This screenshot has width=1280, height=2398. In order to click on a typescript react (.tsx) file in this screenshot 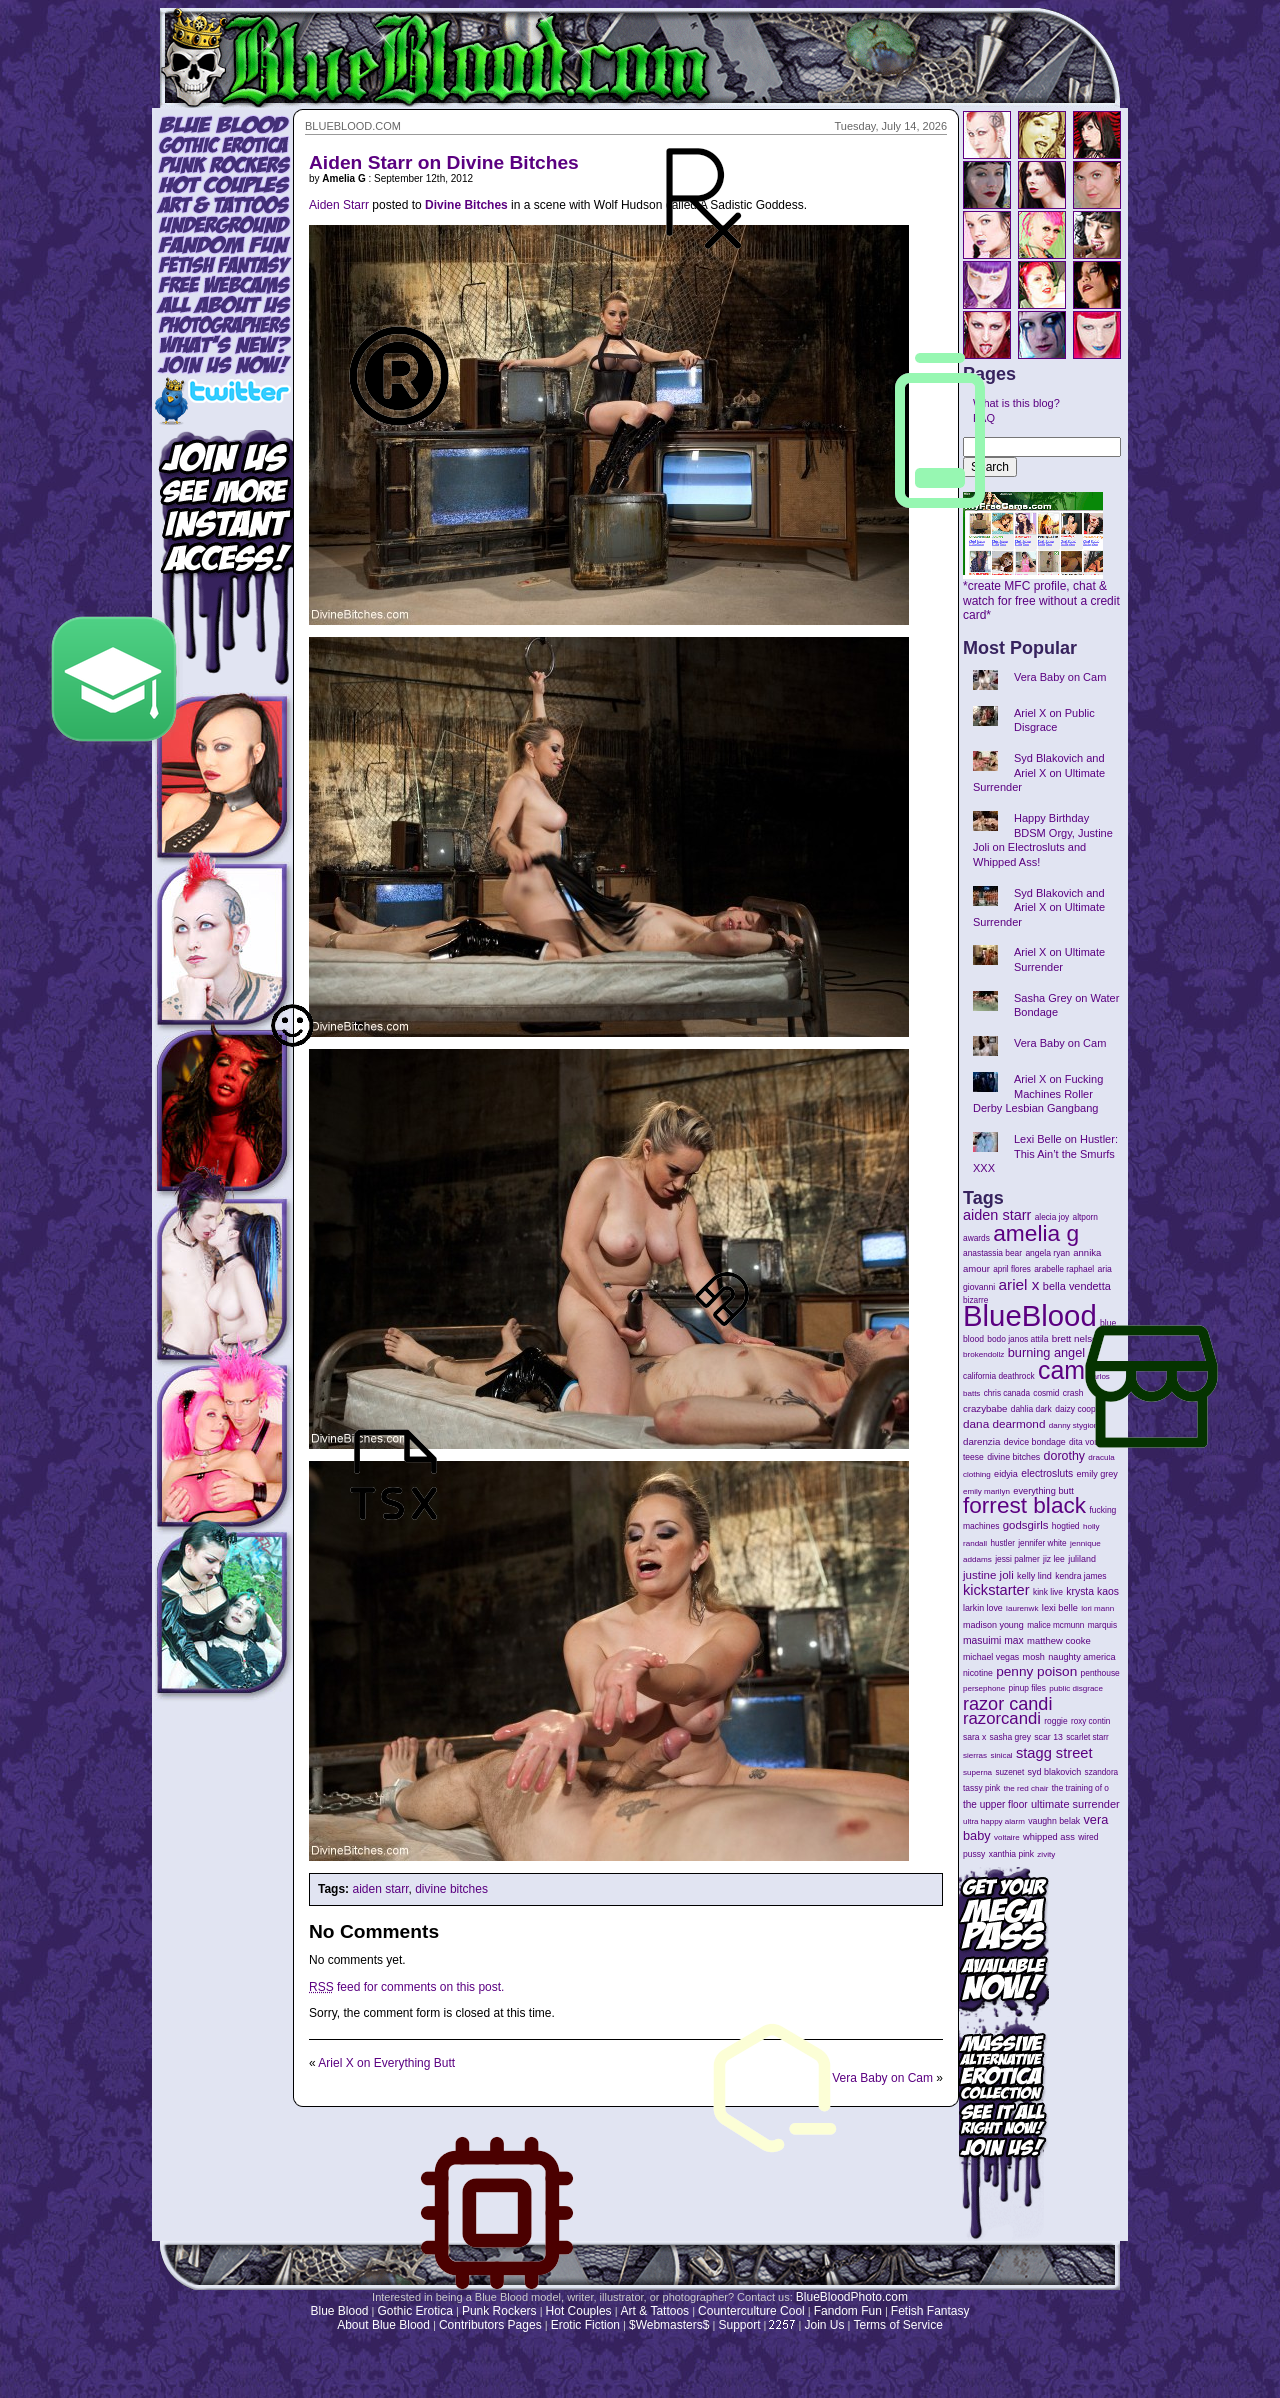, I will do `click(395, 1478)`.